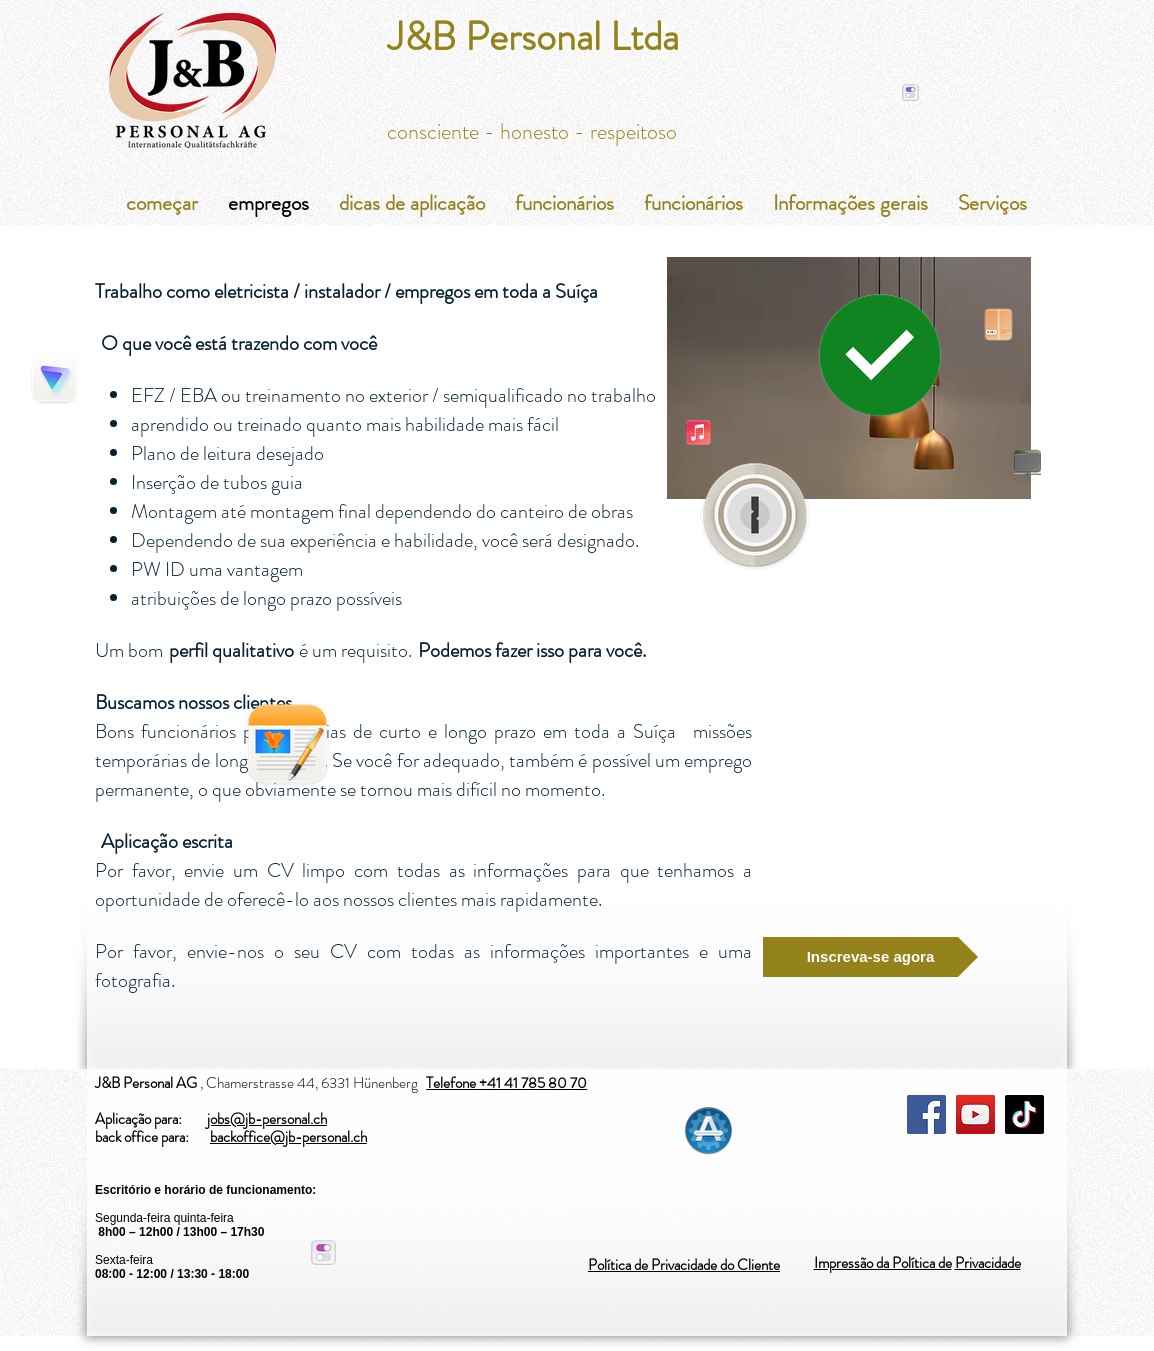 The image size is (1154, 1351). Describe the element at coordinates (1027, 461) in the screenshot. I see `access files stored on a remote server` at that location.